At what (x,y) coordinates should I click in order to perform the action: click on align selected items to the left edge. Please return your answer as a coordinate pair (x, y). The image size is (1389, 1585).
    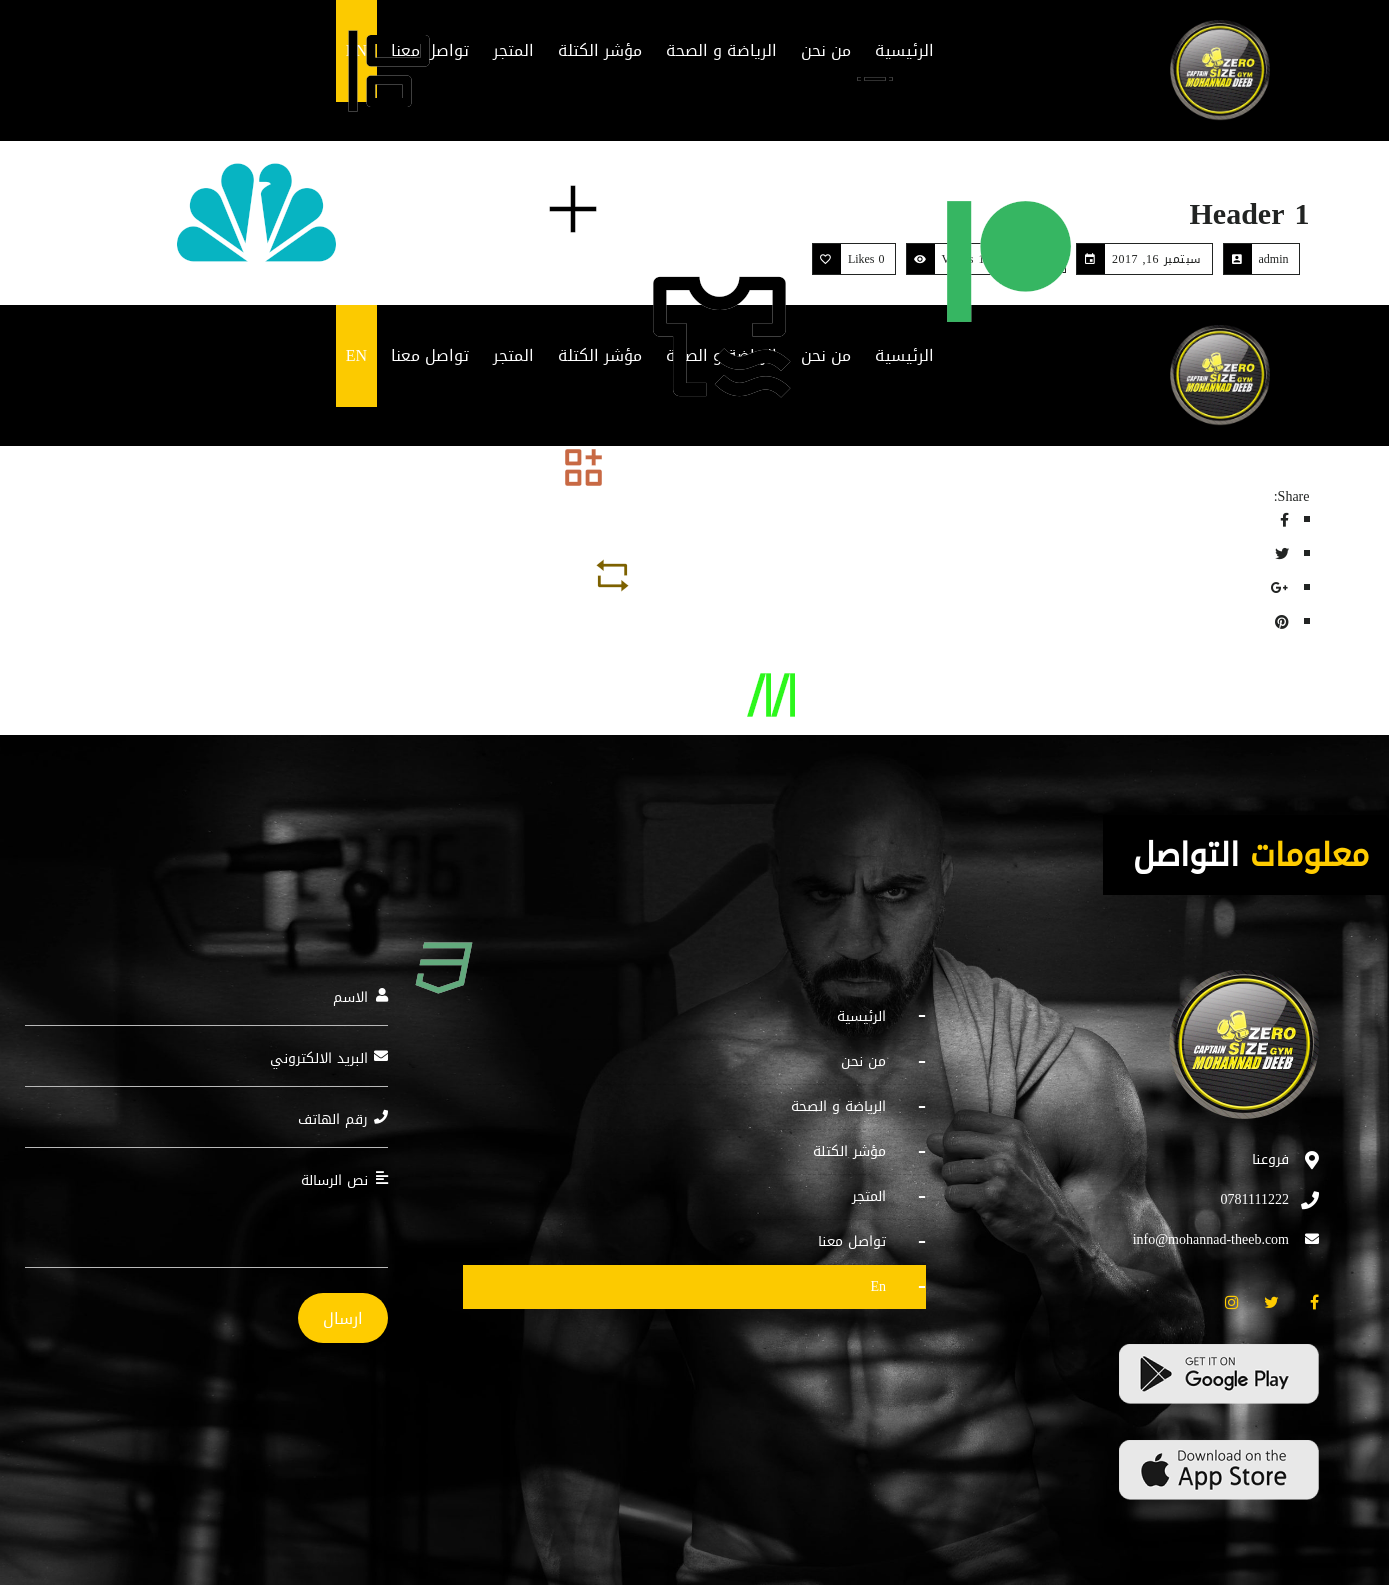
    Looking at the image, I should click on (389, 71).